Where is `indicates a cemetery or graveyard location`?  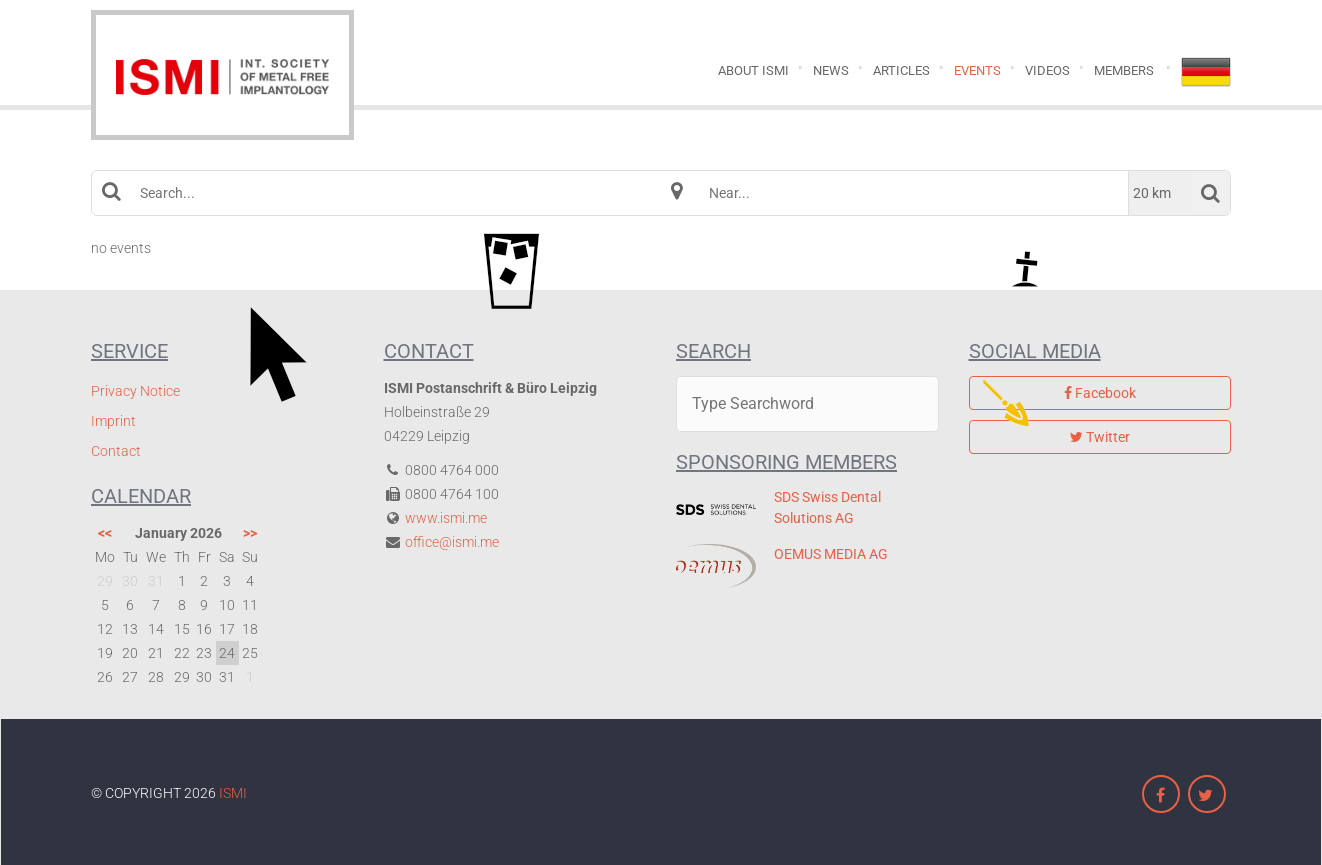
indicates a cemetery or graveyard location is located at coordinates (1025, 269).